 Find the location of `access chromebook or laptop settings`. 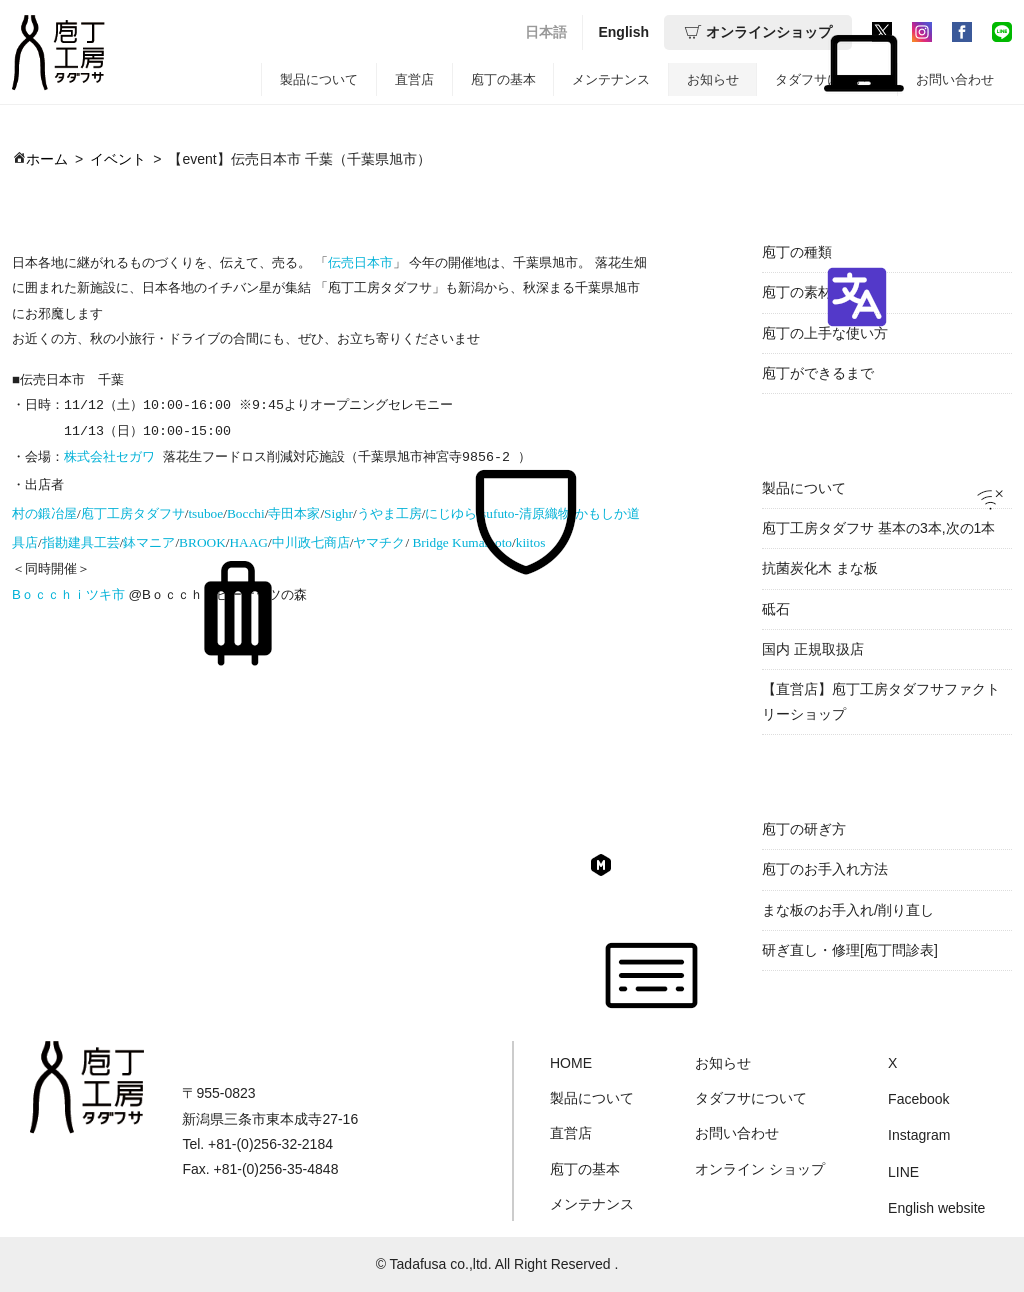

access chromebook or laptop settings is located at coordinates (864, 65).